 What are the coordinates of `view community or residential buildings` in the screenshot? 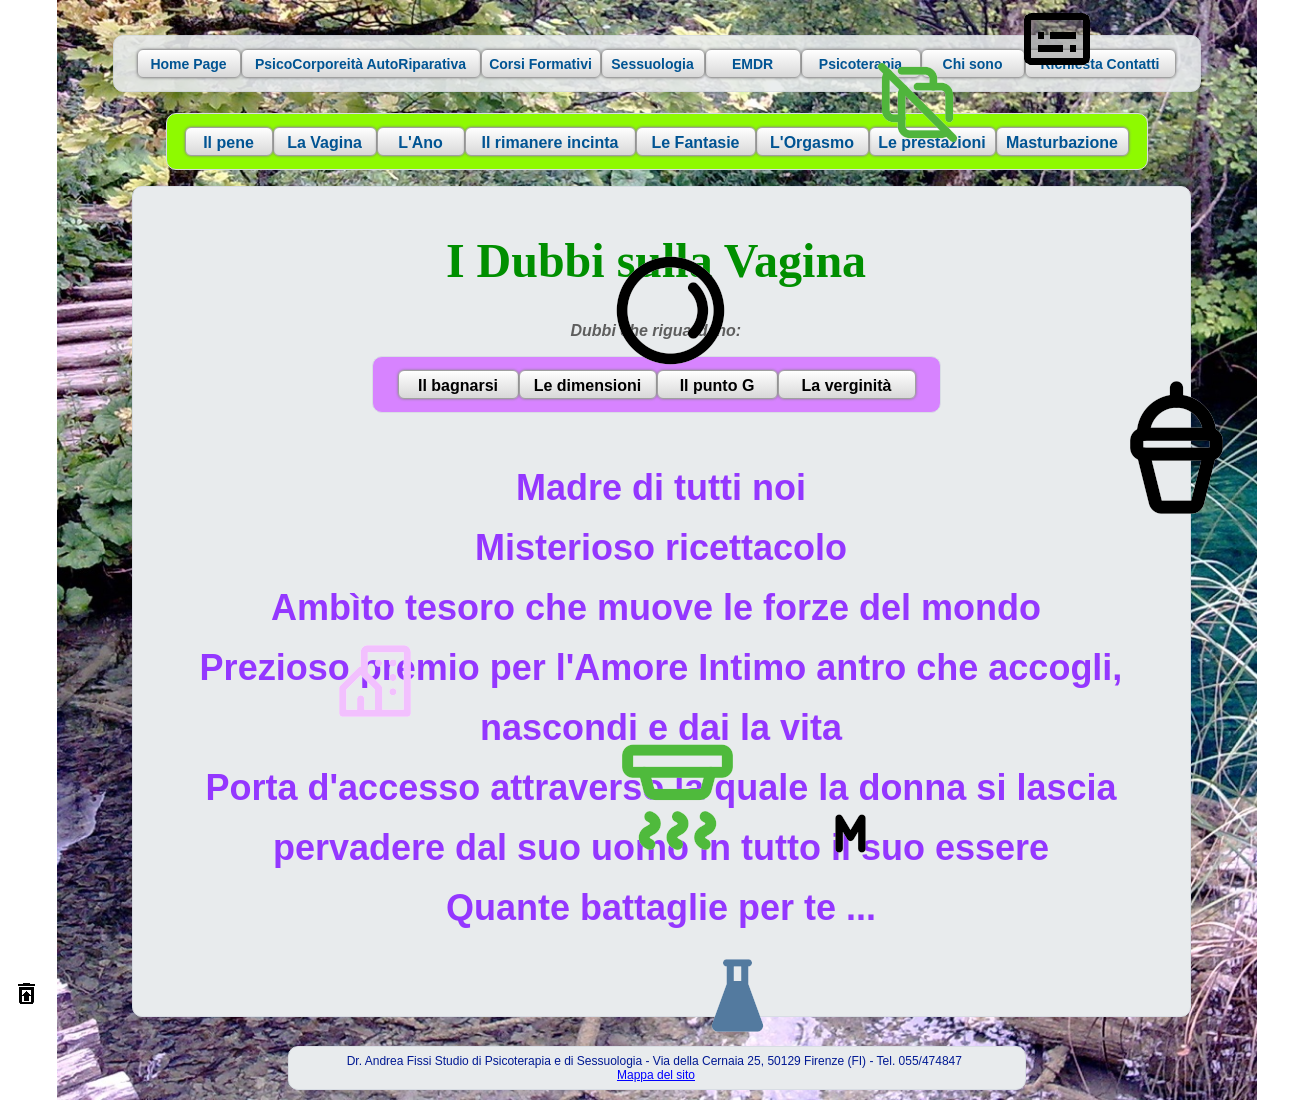 It's located at (375, 681).